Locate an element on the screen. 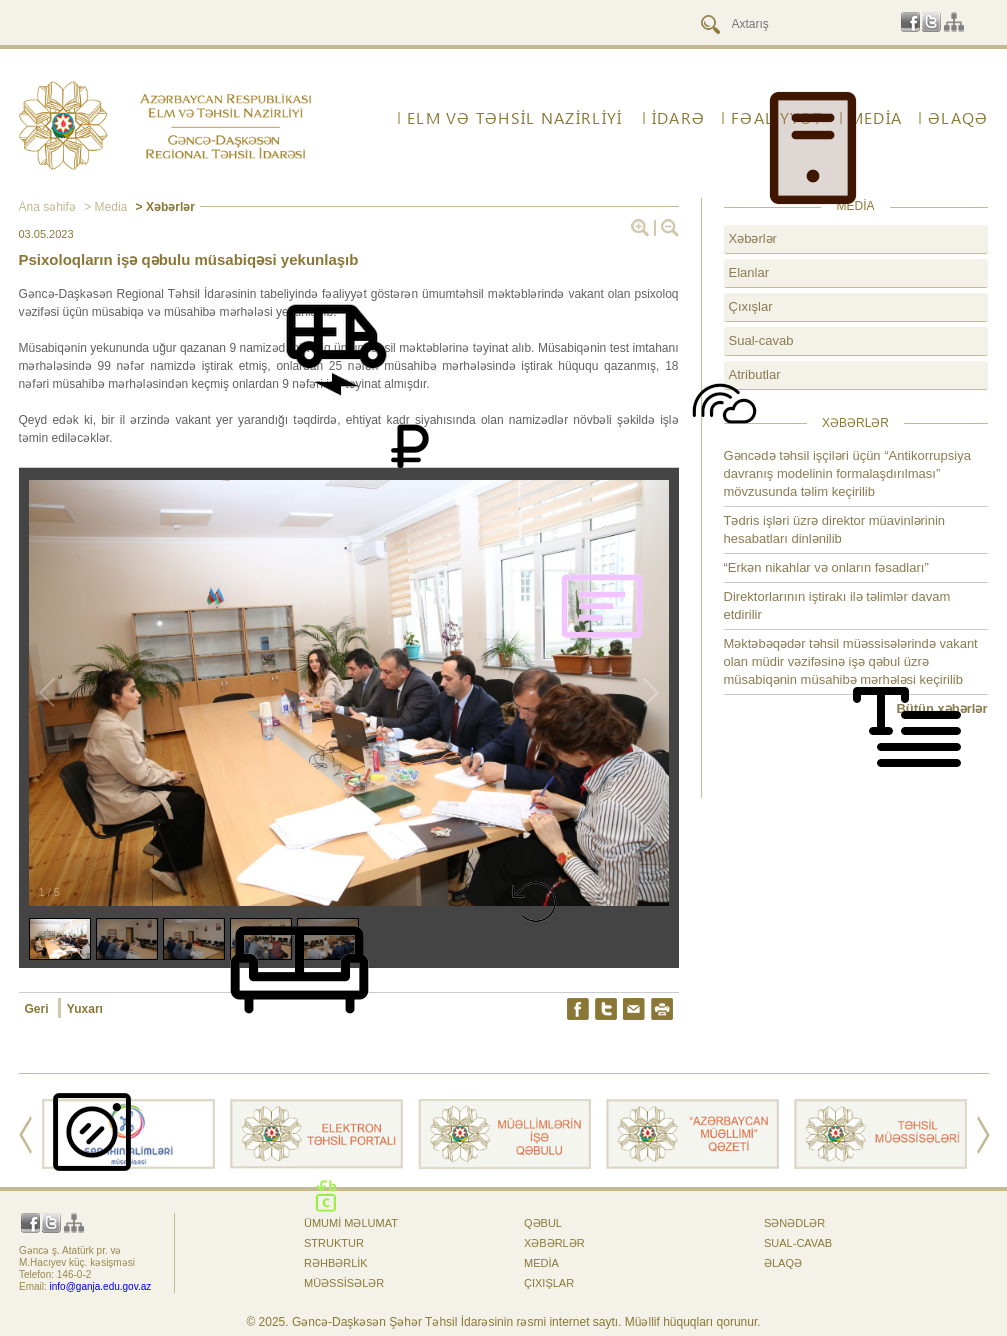 This screenshot has width=1007, height=1336. browse furniture or home decor is located at coordinates (299, 967).